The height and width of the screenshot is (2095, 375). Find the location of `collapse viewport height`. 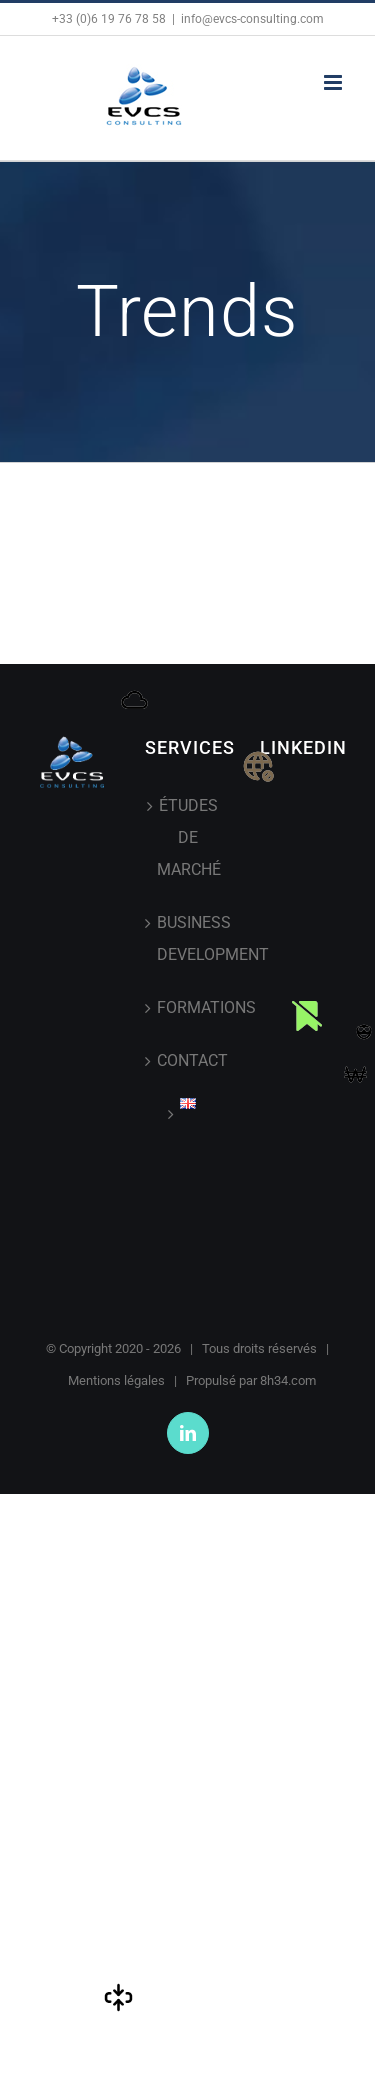

collapse viewport height is located at coordinates (118, 1997).